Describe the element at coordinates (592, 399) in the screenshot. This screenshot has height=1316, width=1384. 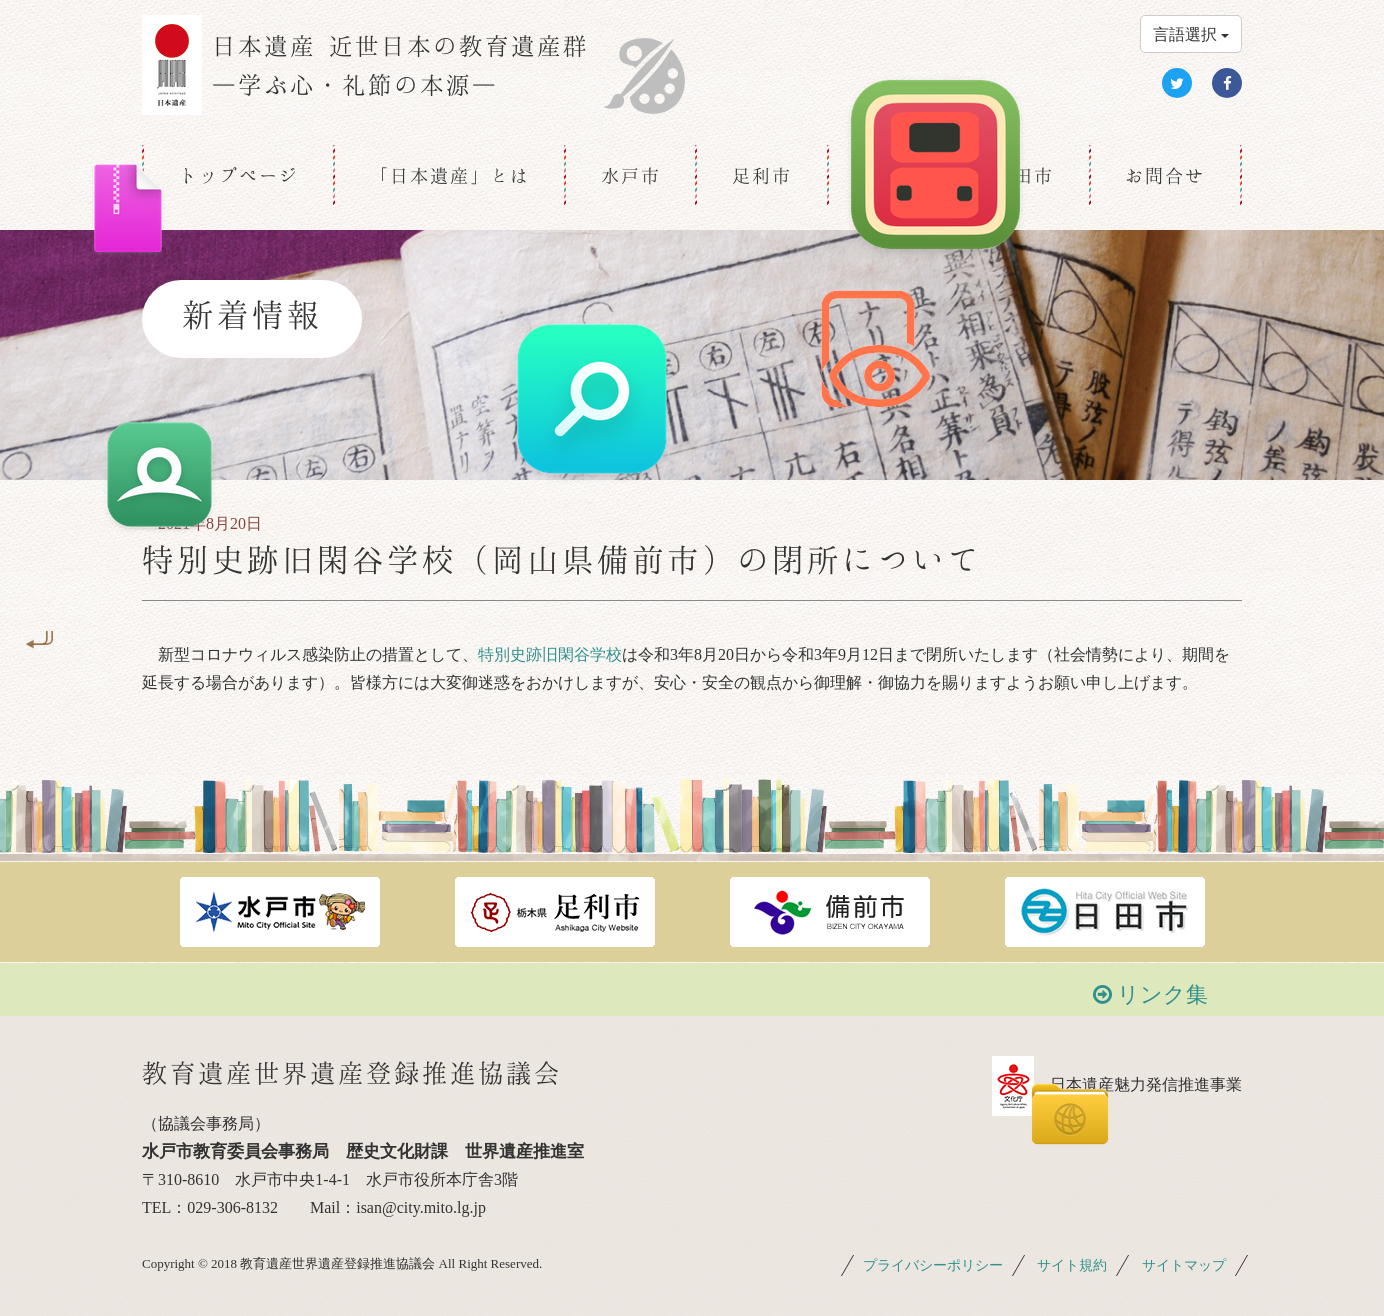
I see `open system log viewer` at that location.